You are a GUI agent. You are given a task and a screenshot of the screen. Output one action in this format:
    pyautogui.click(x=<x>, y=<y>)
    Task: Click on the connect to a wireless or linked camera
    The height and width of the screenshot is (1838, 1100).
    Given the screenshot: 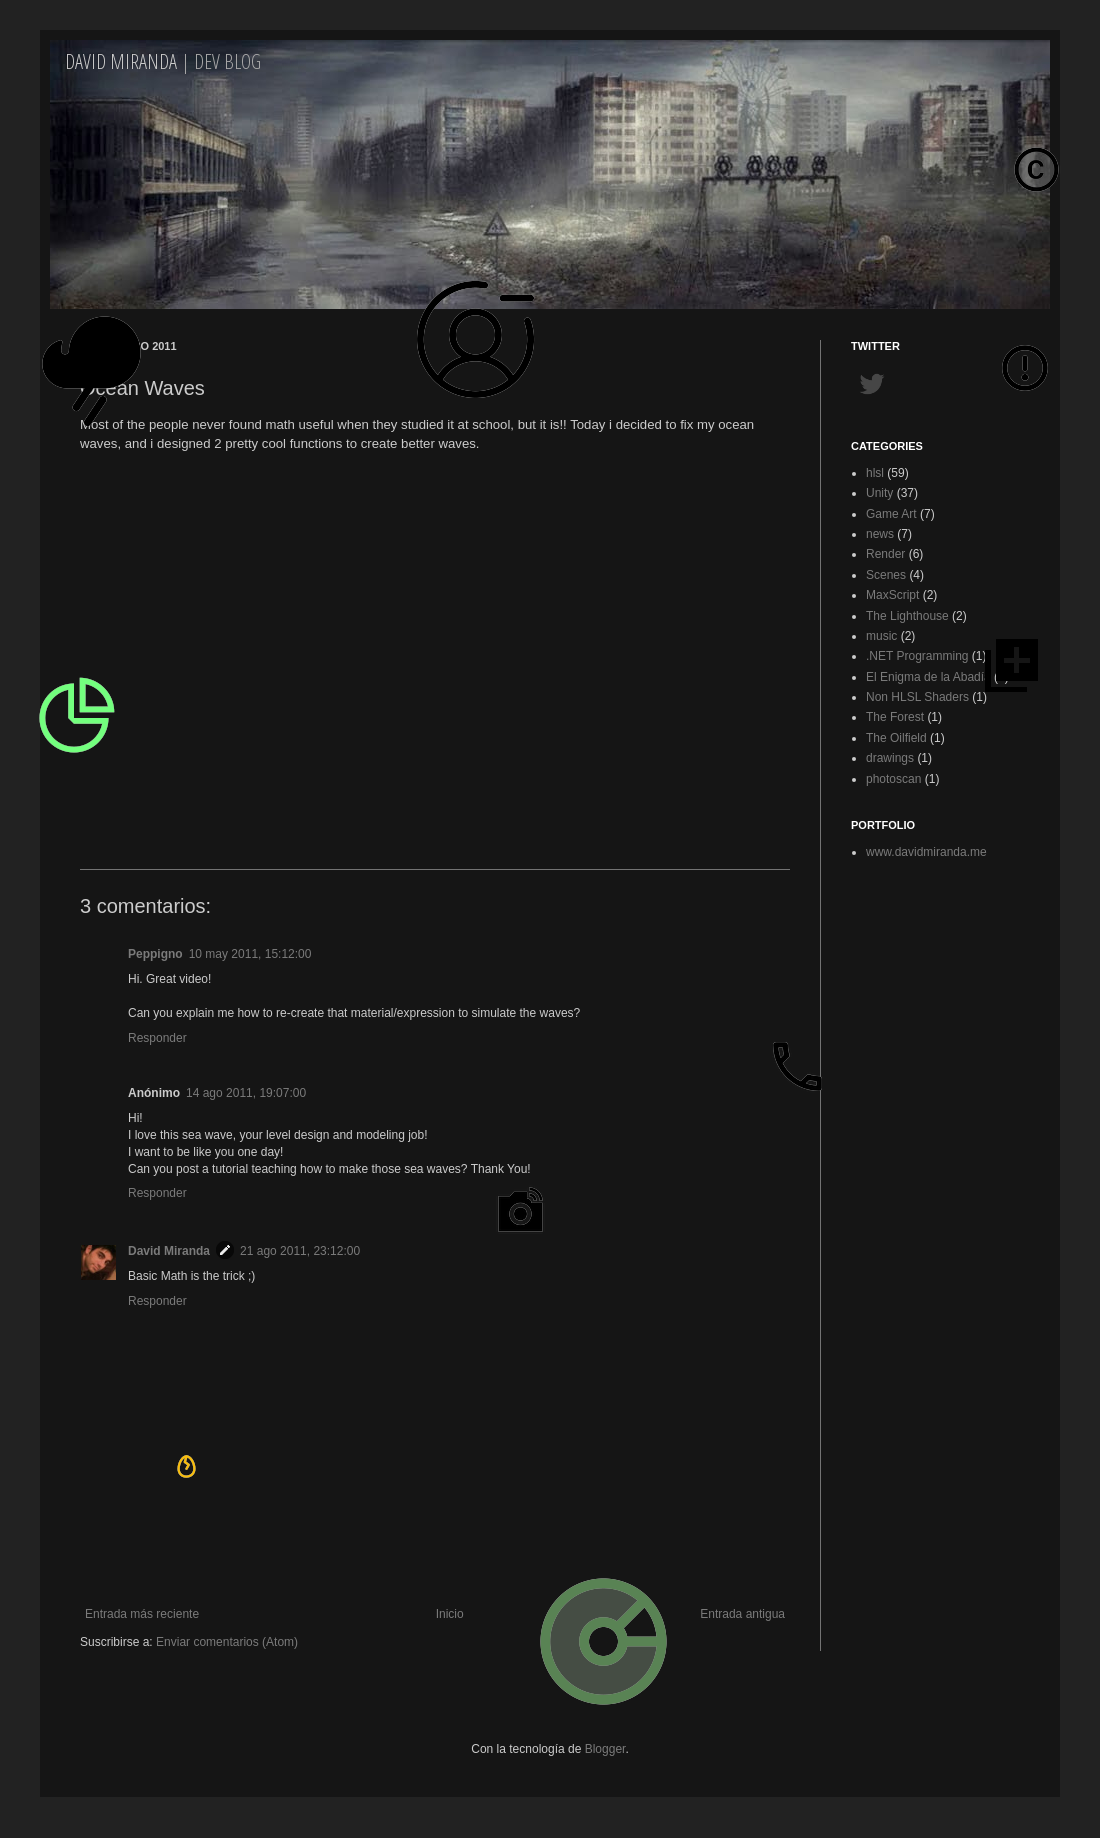 What is the action you would take?
    pyautogui.click(x=520, y=1209)
    